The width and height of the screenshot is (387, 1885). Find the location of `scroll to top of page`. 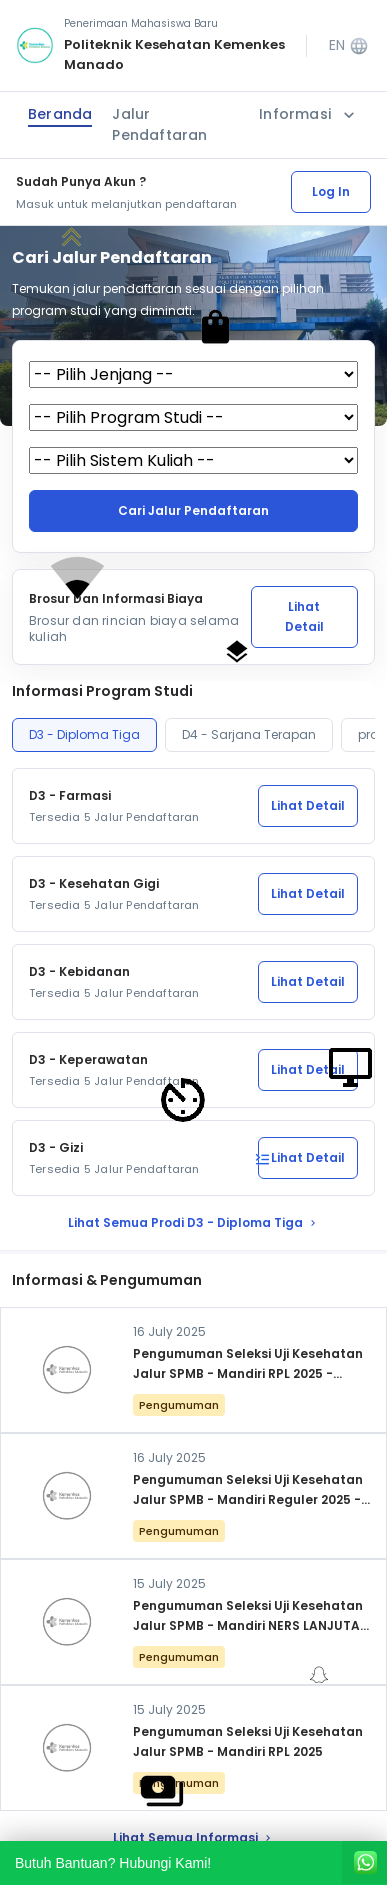

scroll to top of page is located at coordinates (71, 237).